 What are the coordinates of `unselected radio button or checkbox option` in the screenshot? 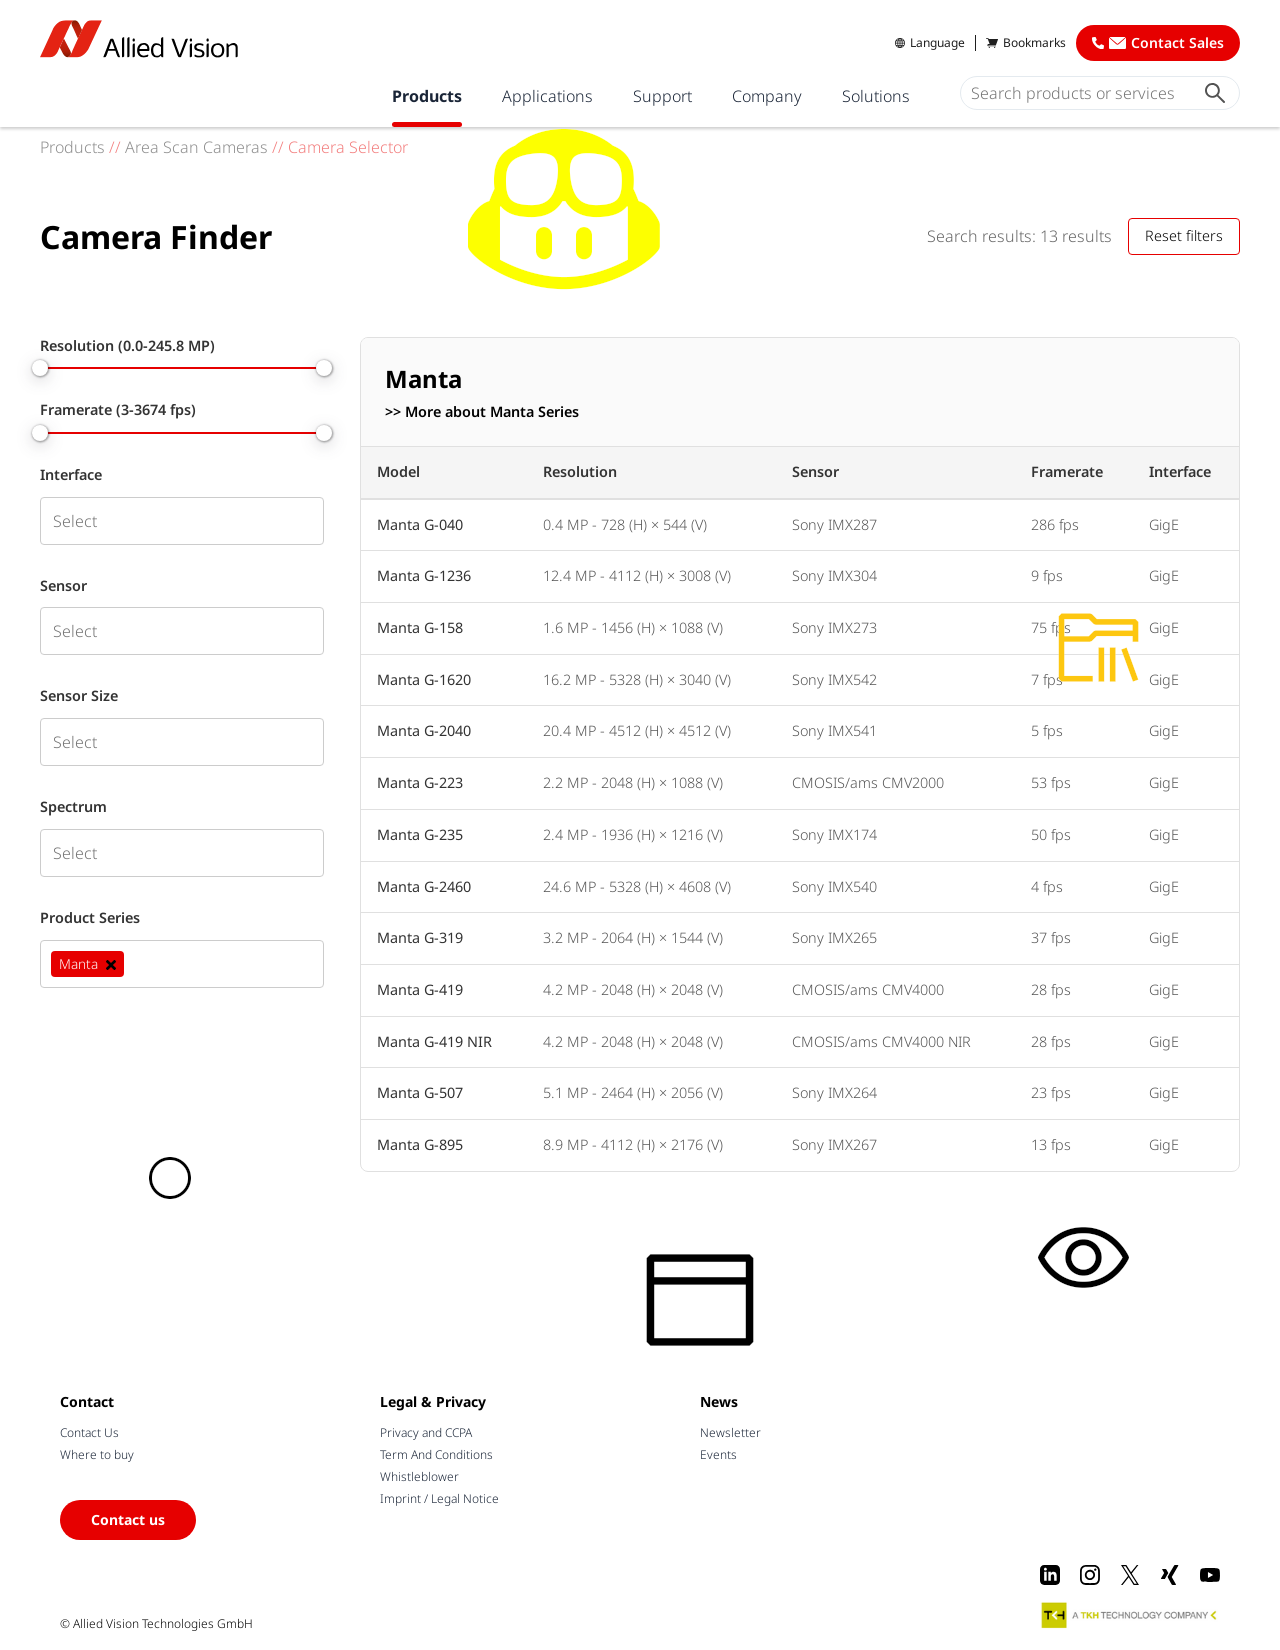 It's located at (170, 1178).